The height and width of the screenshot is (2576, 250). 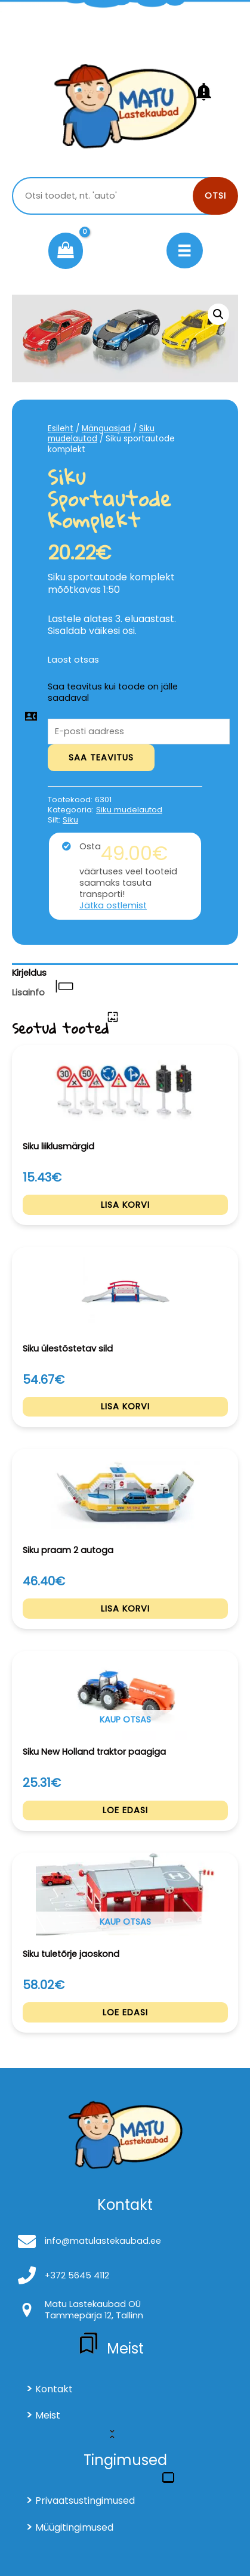 What do you see at coordinates (113, 1017) in the screenshot?
I see `change wallpaper or background image` at bounding box center [113, 1017].